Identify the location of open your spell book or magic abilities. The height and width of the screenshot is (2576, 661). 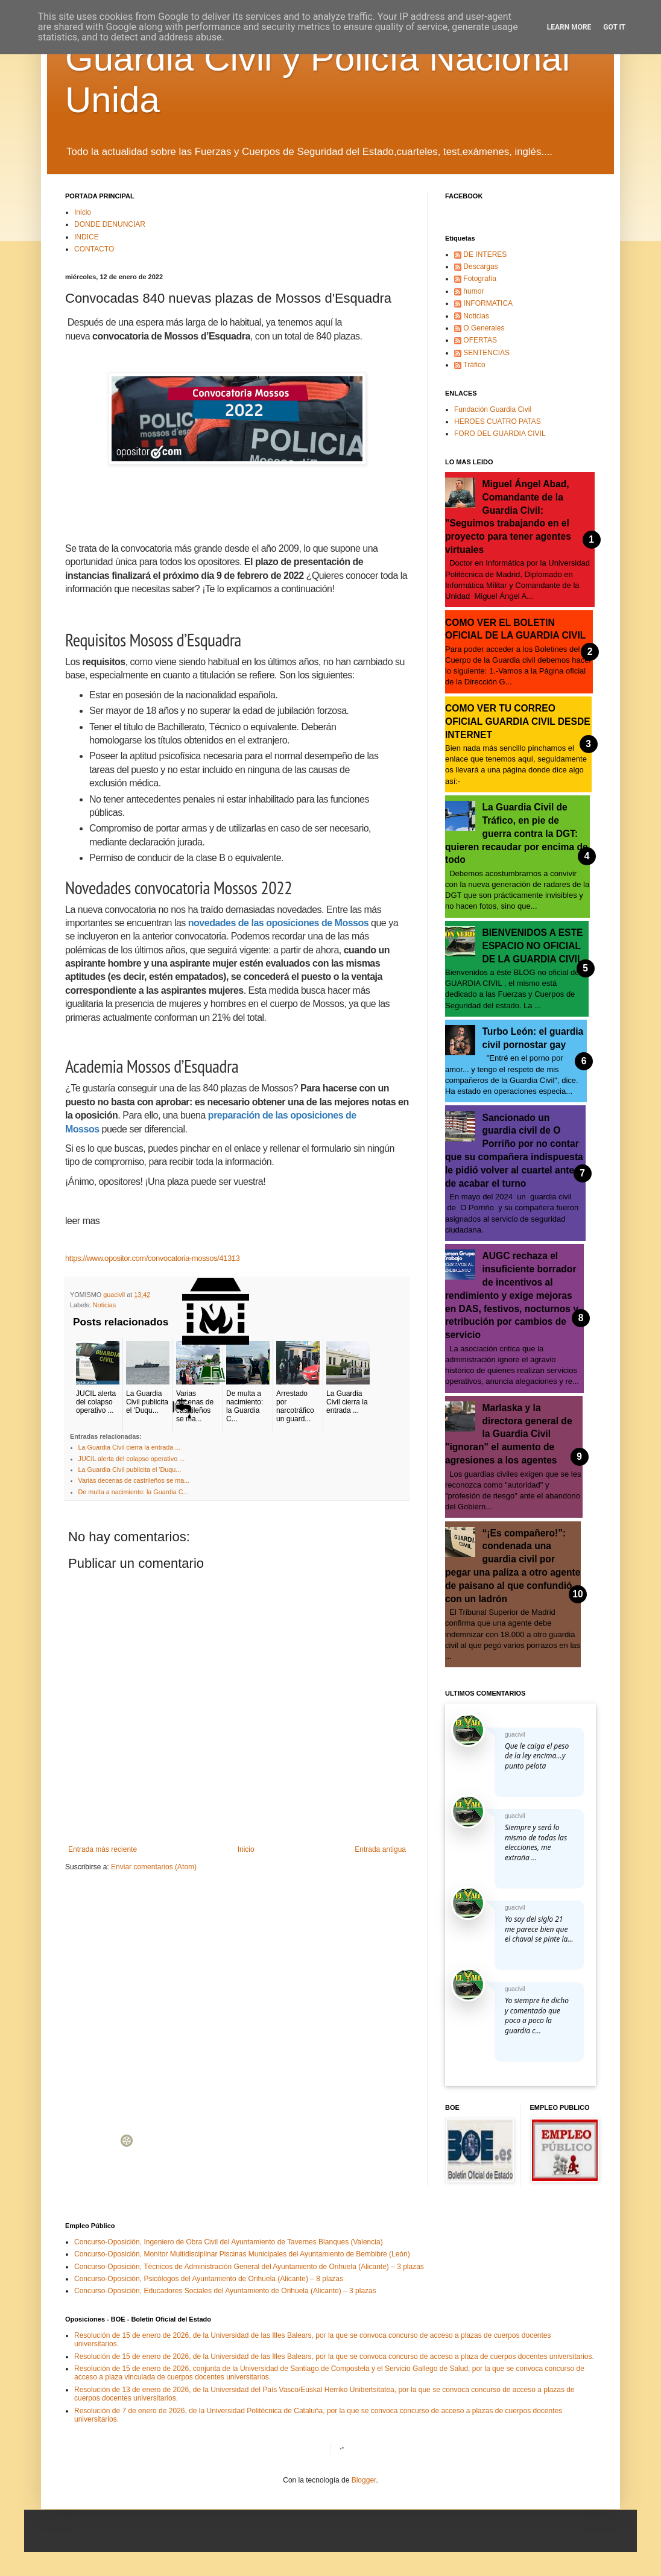
(211, 1367).